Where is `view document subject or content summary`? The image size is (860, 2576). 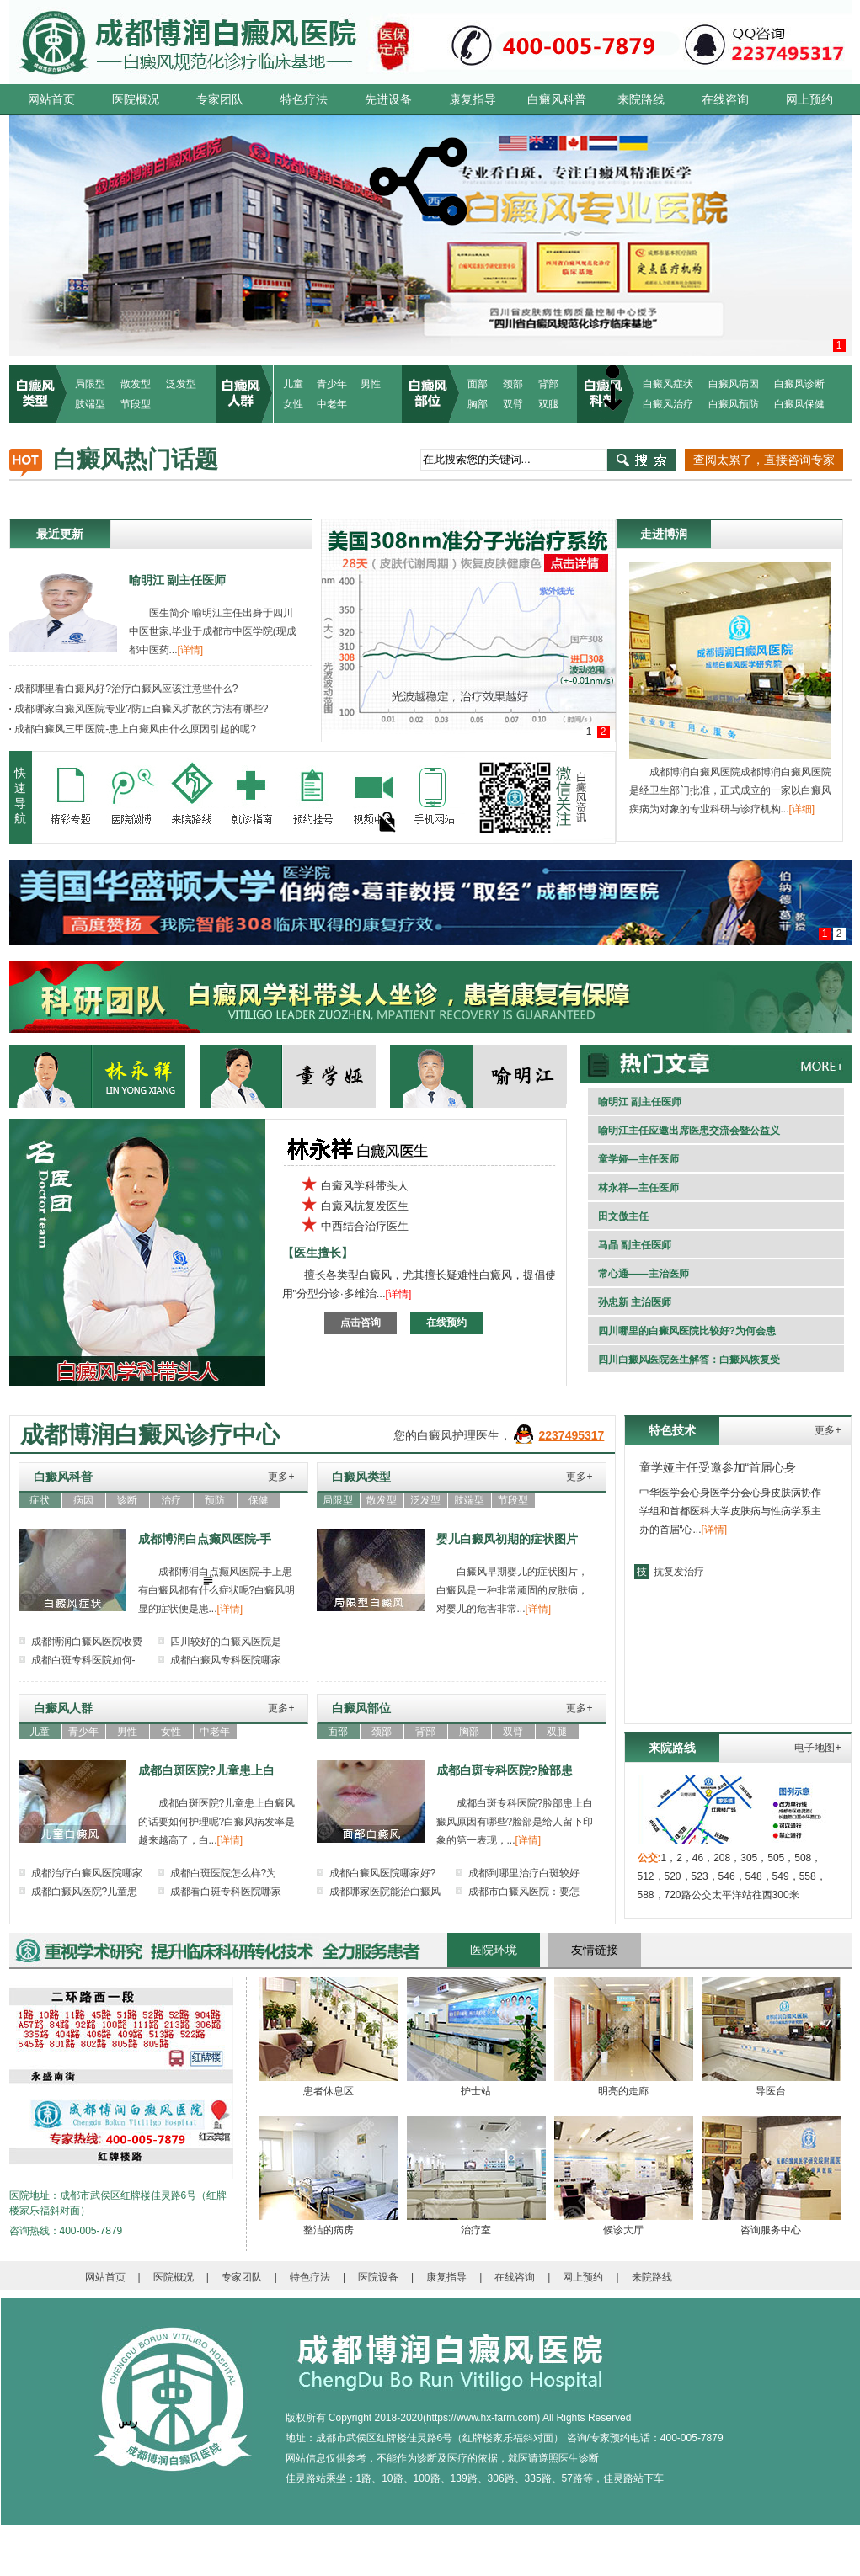 view document subject or content summary is located at coordinates (208, 1581).